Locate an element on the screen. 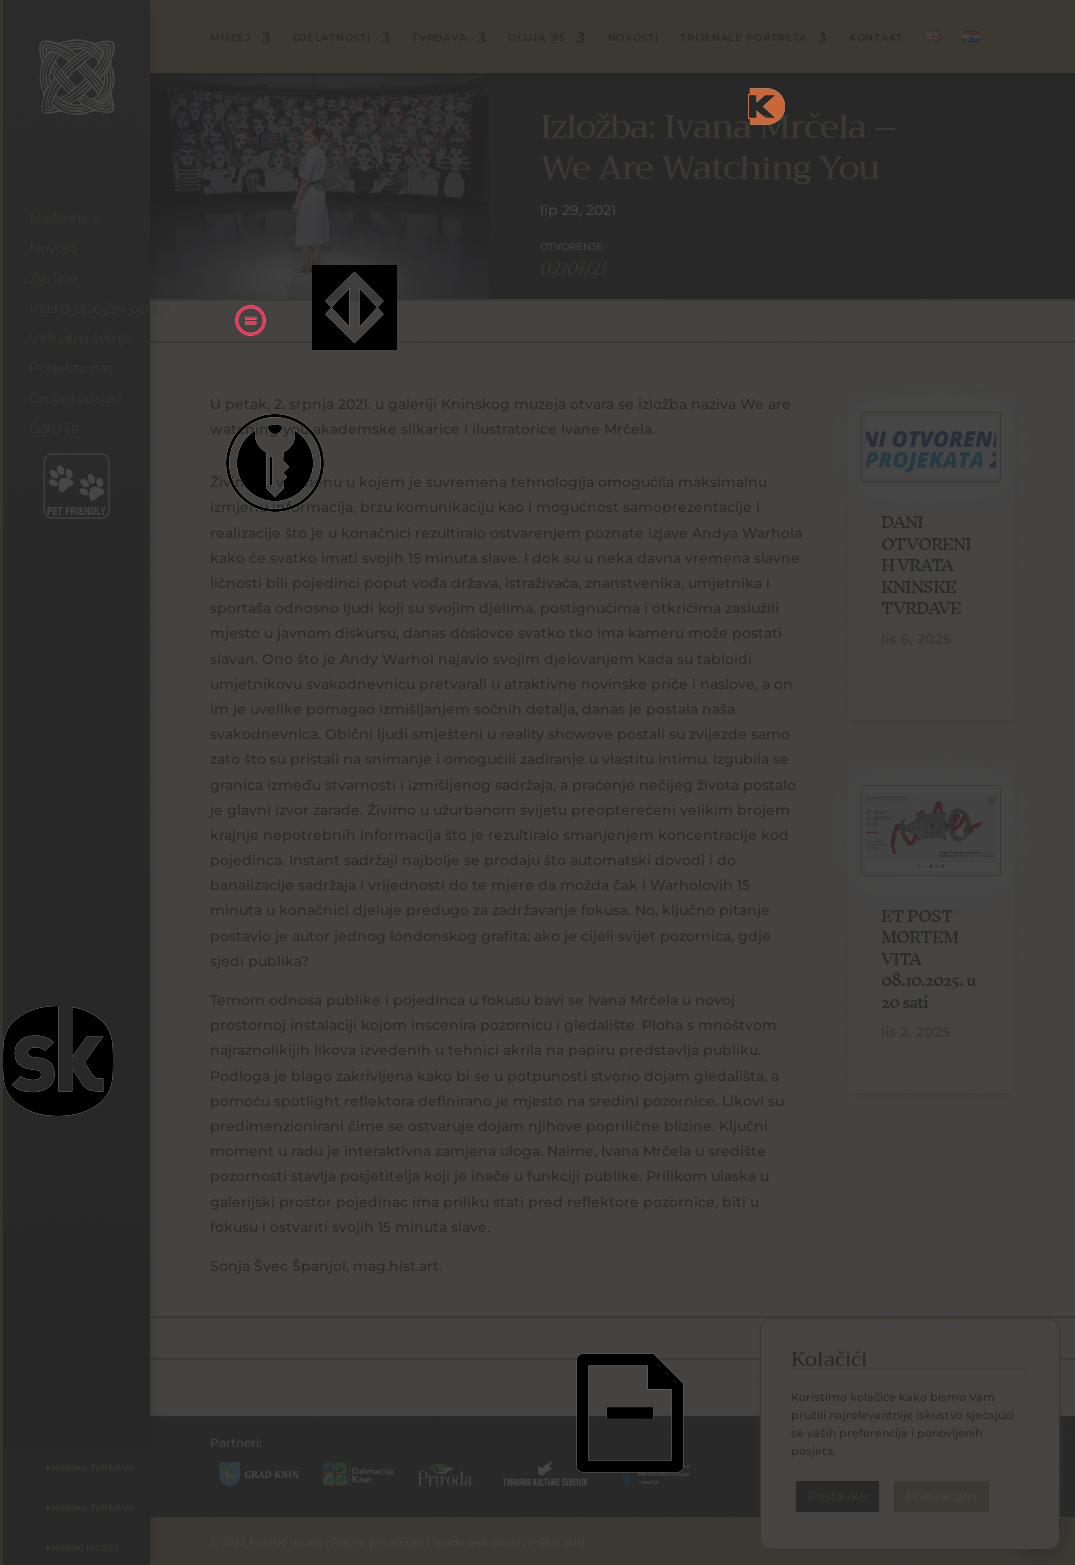 The width and height of the screenshot is (1075, 1565). são paulo metro official app or website is located at coordinates (354, 307).